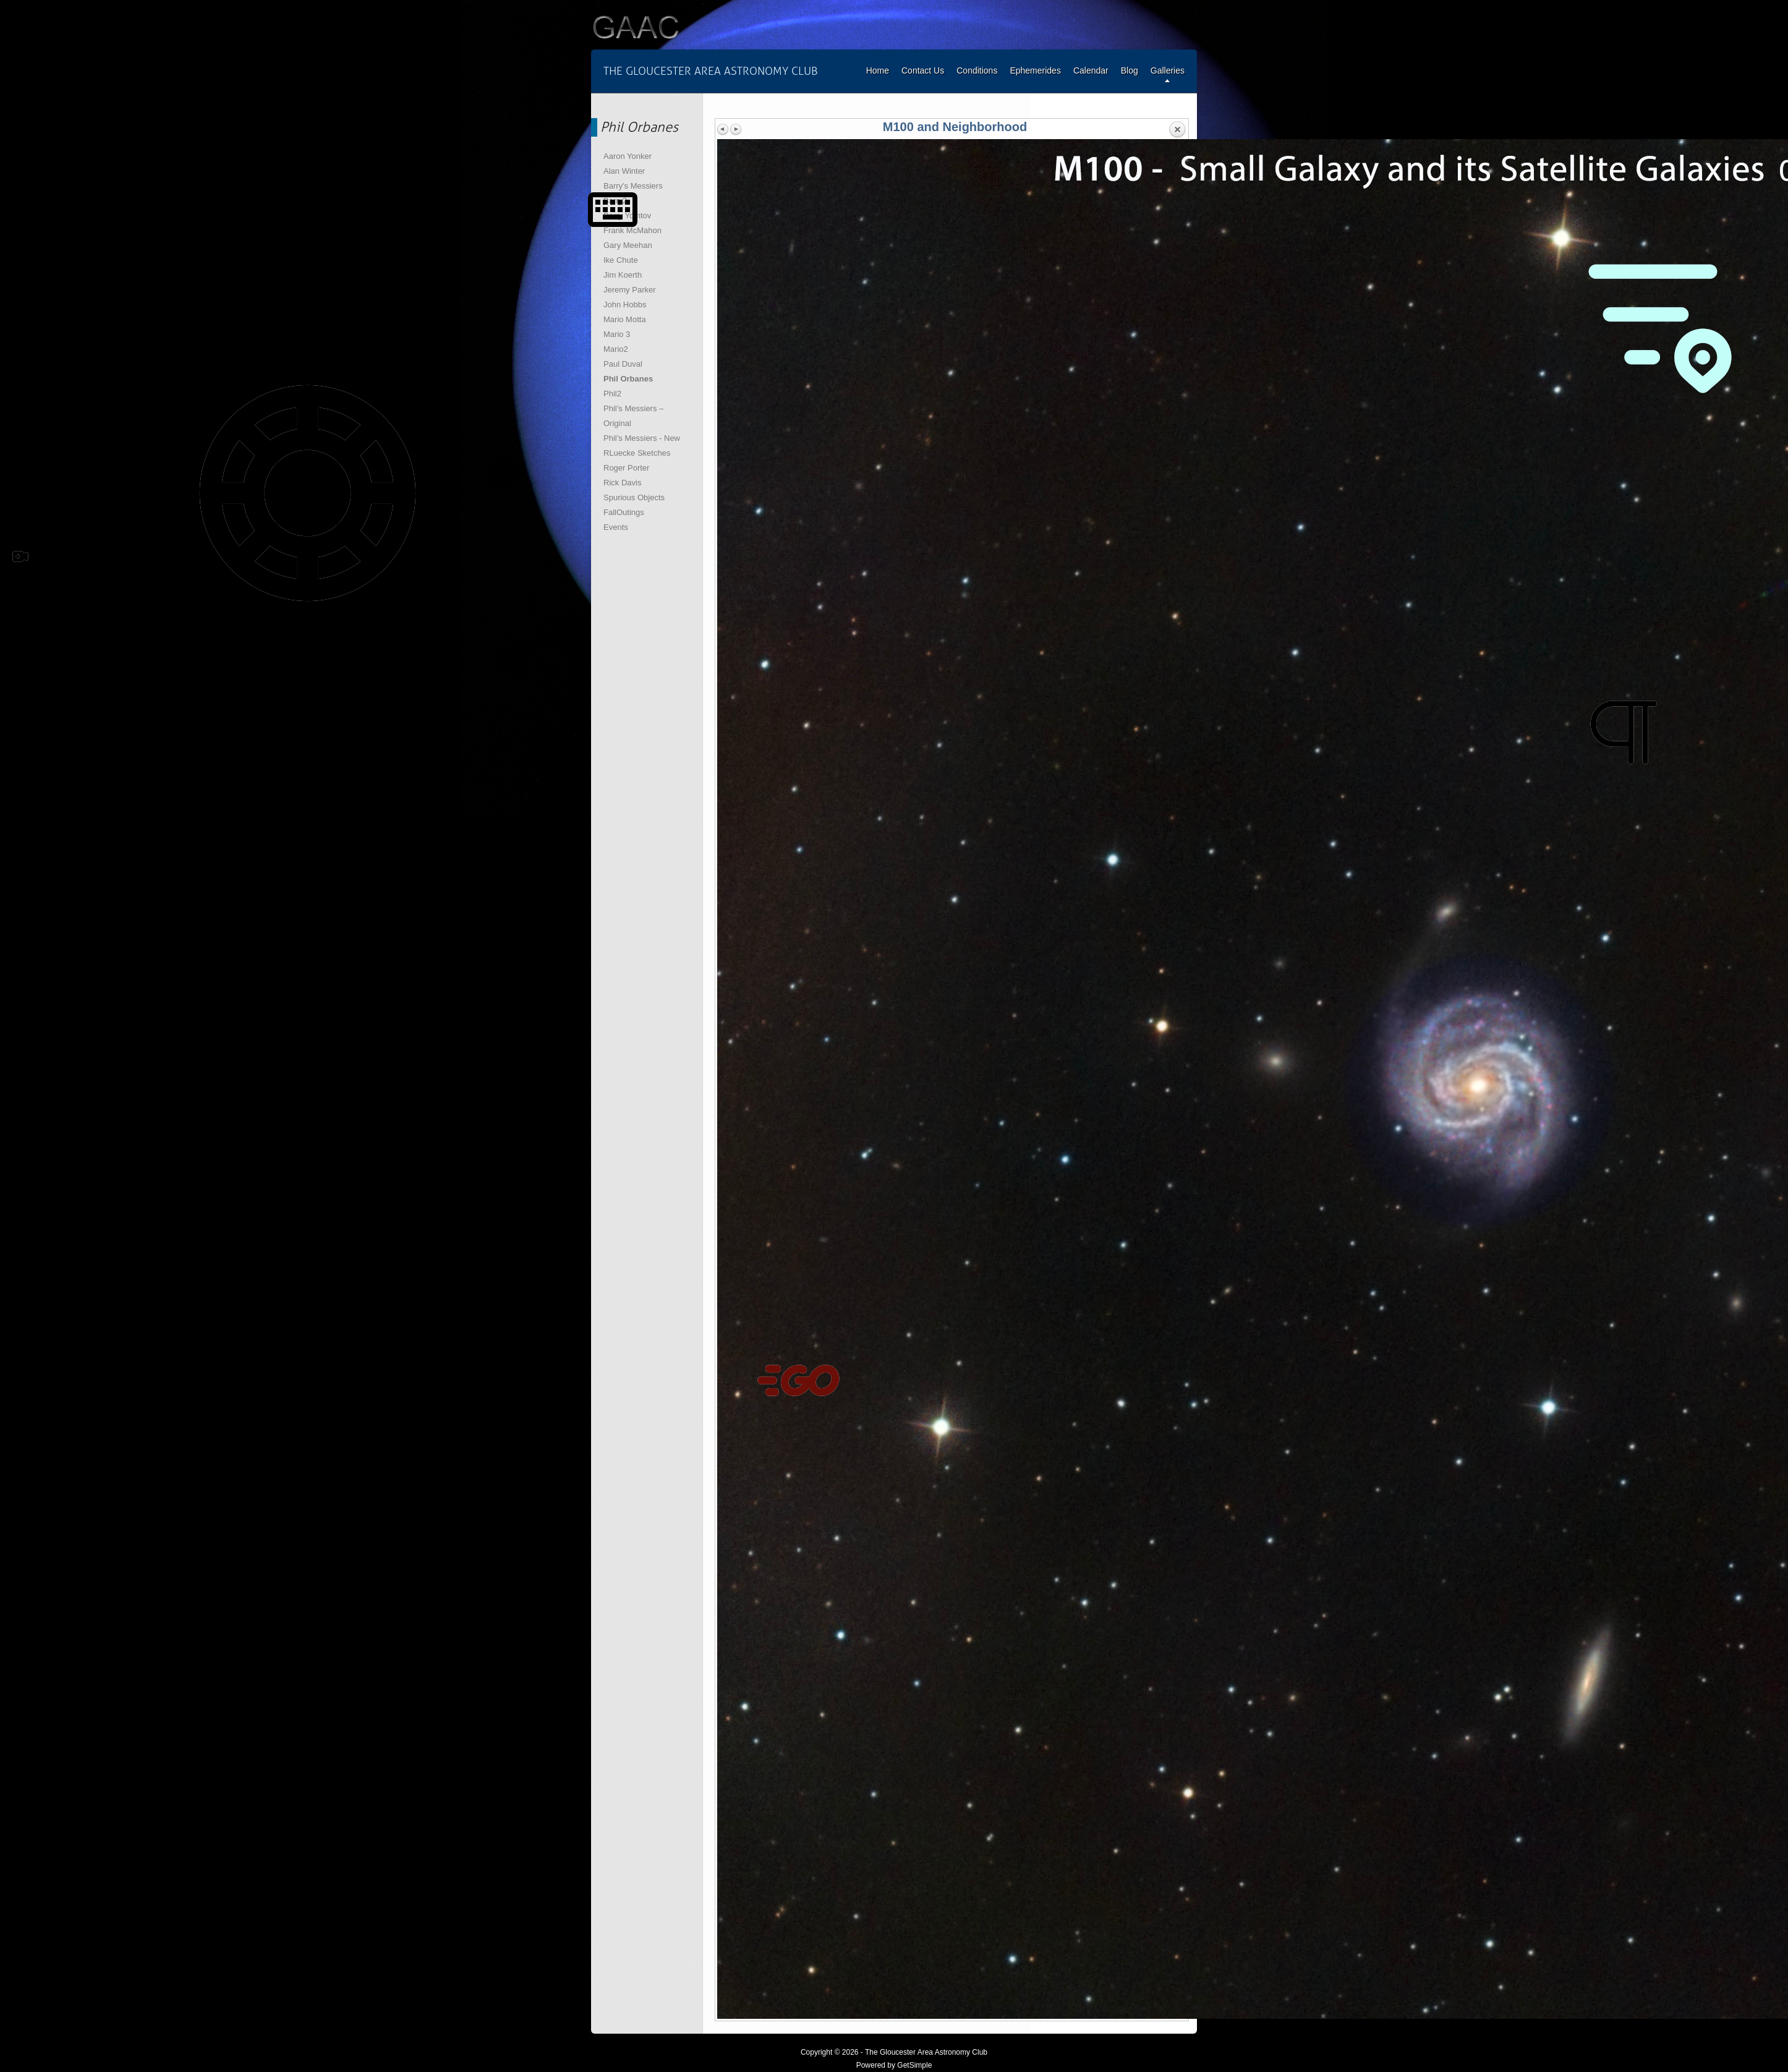 The width and height of the screenshot is (1788, 2072). Describe the element at coordinates (20, 556) in the screenshot. I see `start a new video recording` at that location.